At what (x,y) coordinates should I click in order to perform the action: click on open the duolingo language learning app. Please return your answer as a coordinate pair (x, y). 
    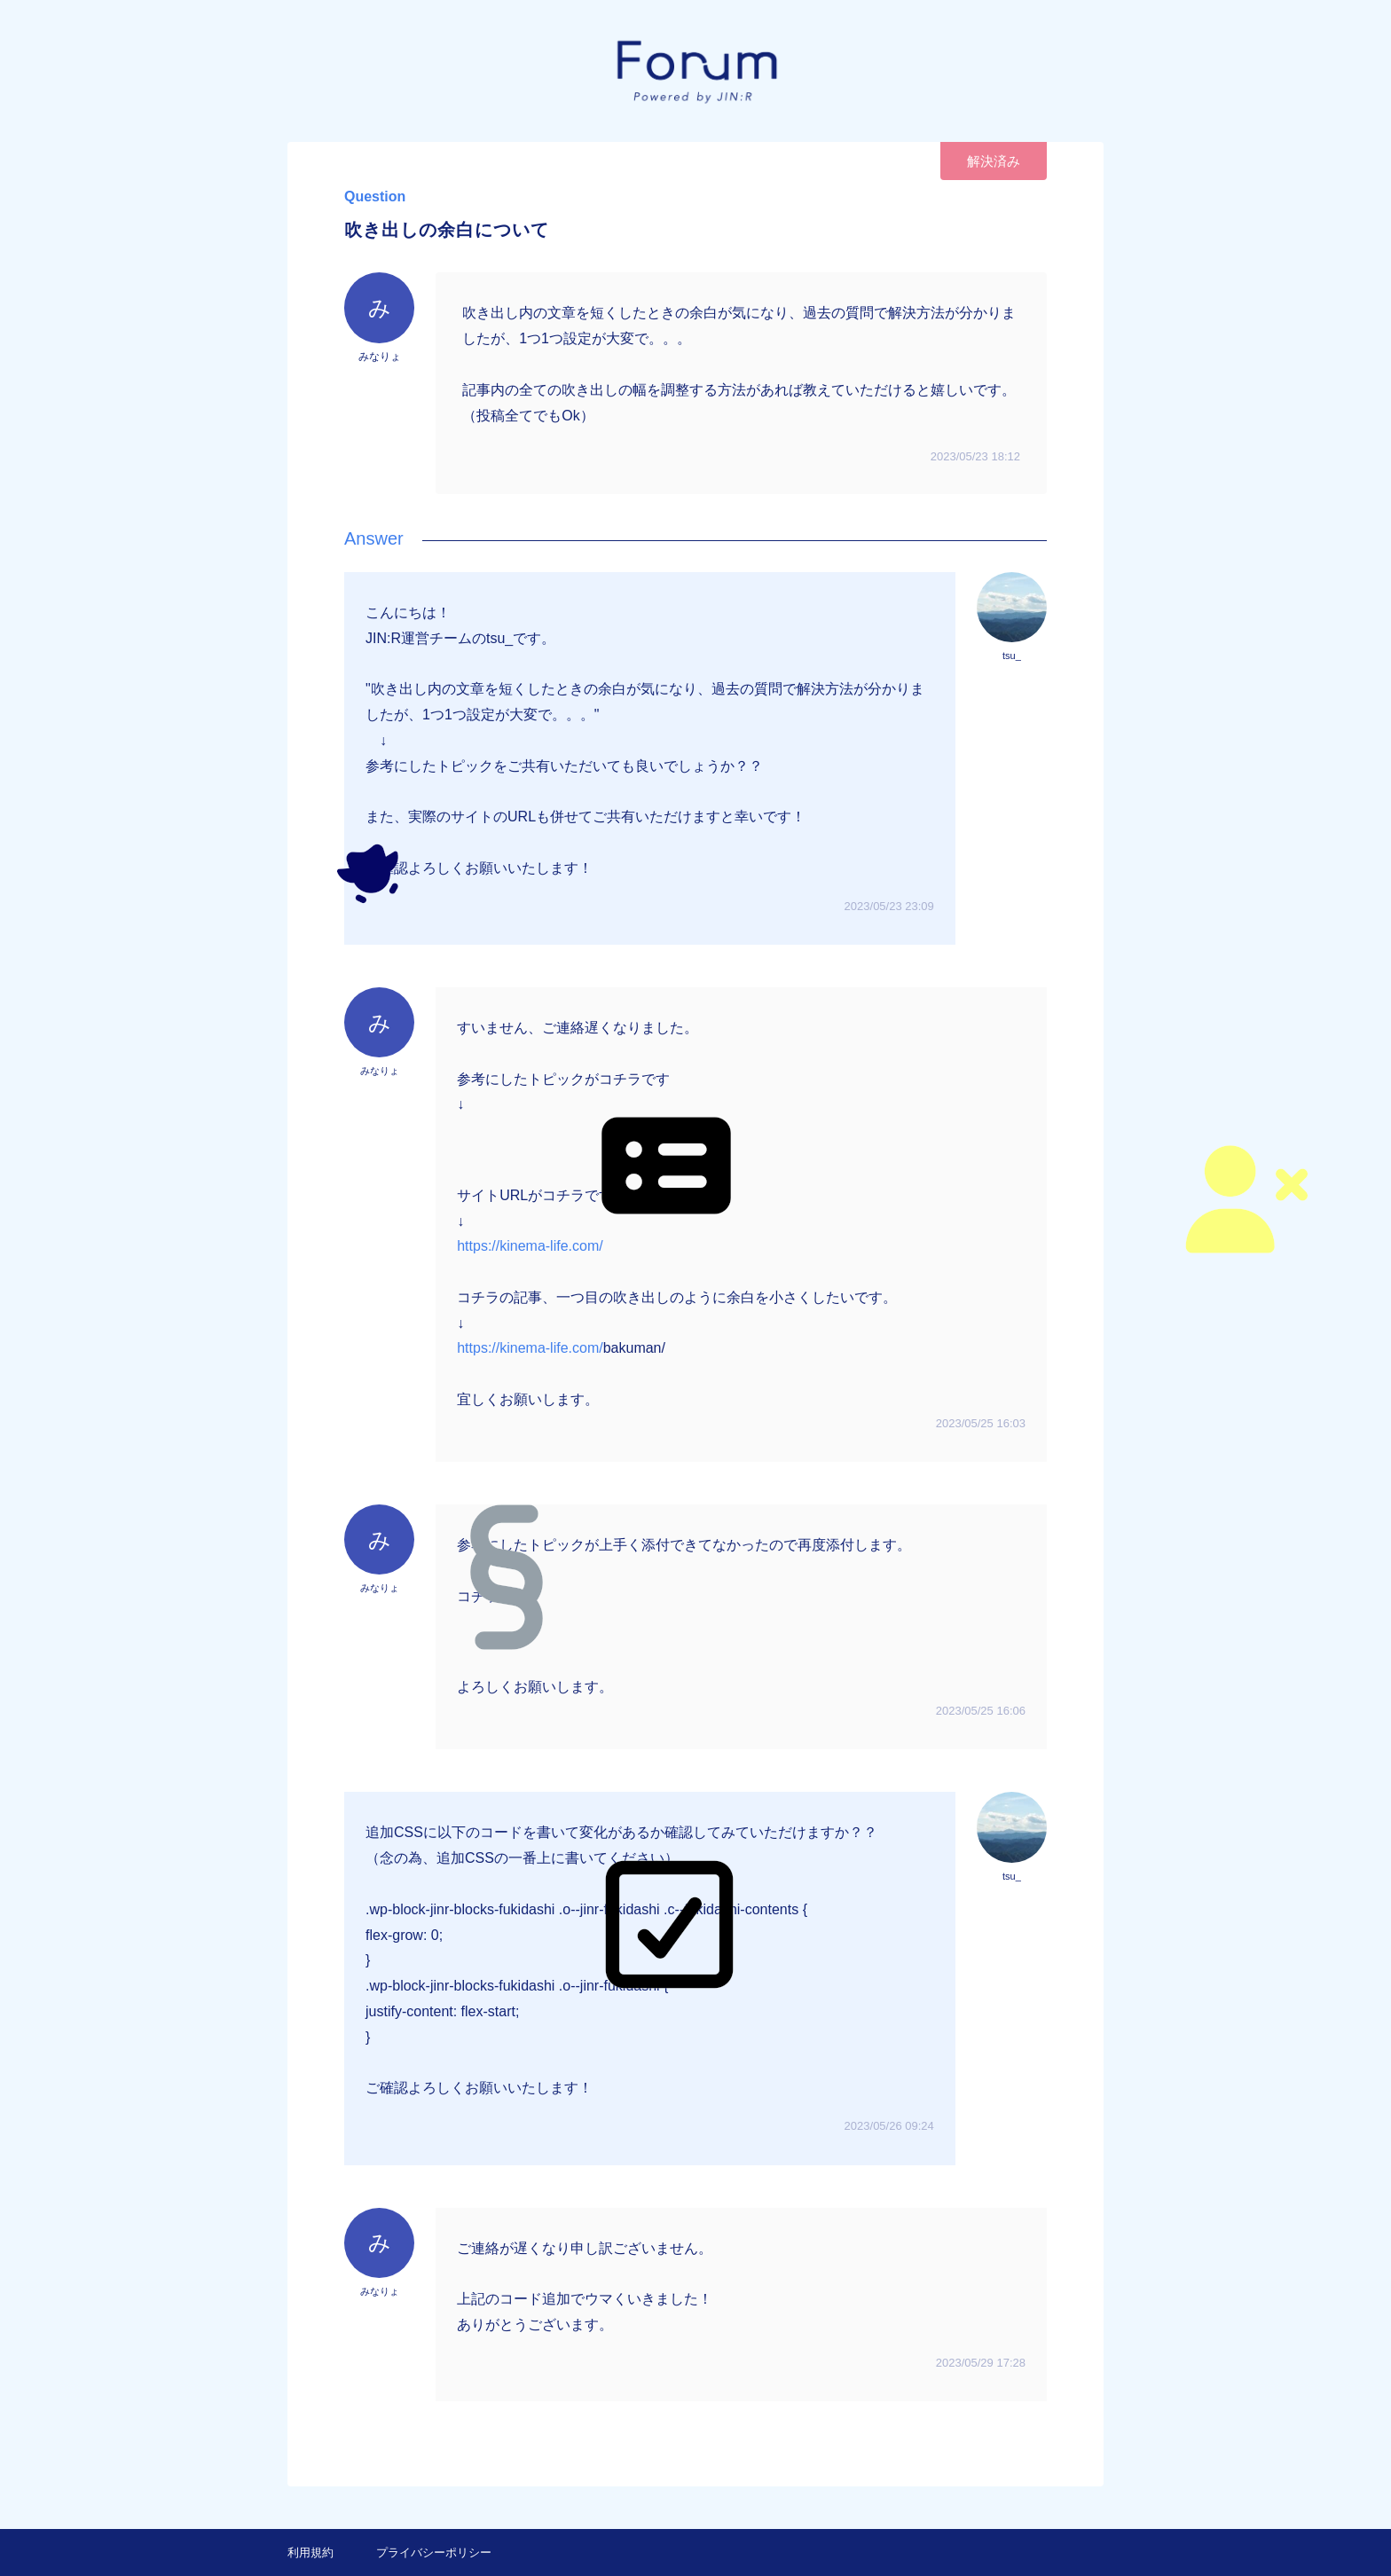
    Looking at the image, I should click on (367, 874).